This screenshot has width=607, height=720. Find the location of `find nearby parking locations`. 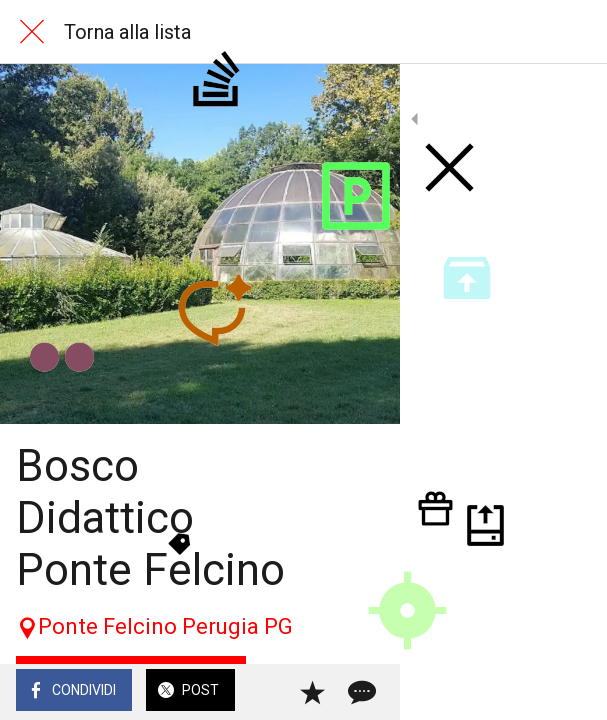

find nearby parking locations is located at coordinates (356, 196).